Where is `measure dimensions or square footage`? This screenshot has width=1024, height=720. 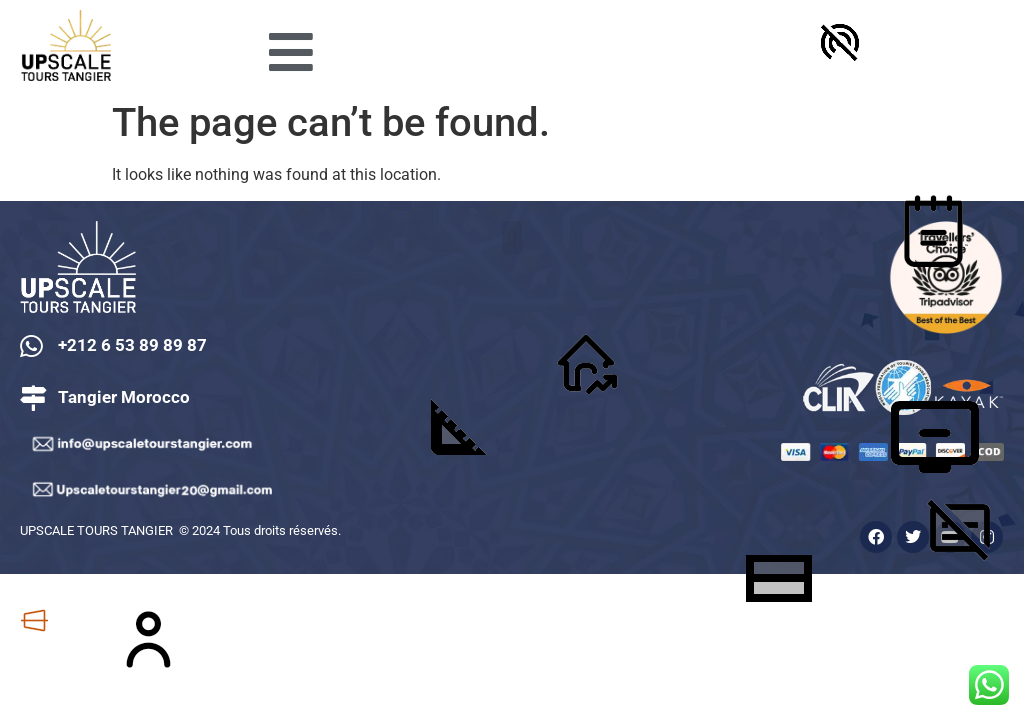 measure dimensions or square footage is located at coordinates (459, 427).